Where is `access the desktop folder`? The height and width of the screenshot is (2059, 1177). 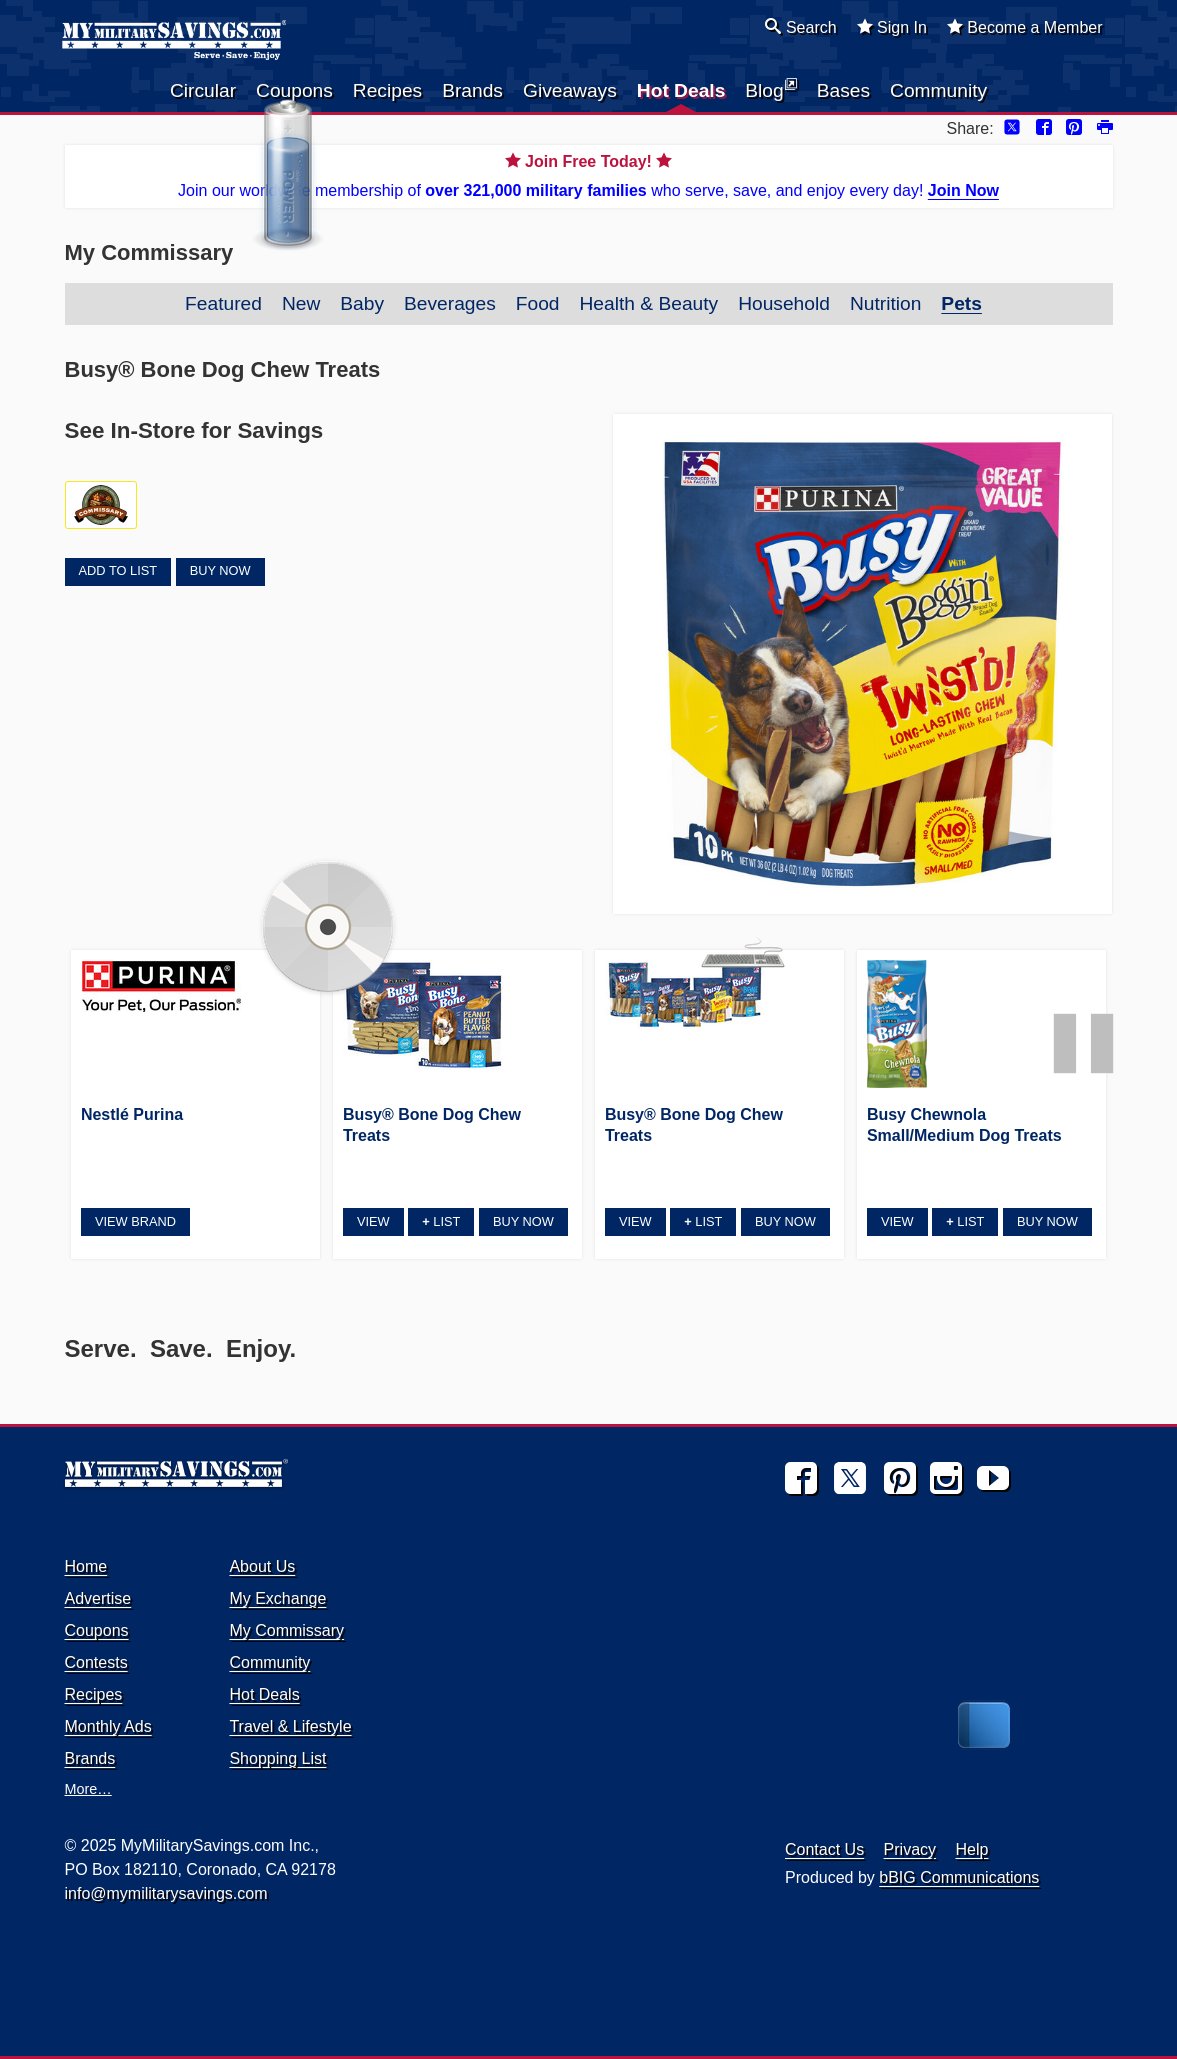
access the desktop folder is located at coordinates (984, 1724).